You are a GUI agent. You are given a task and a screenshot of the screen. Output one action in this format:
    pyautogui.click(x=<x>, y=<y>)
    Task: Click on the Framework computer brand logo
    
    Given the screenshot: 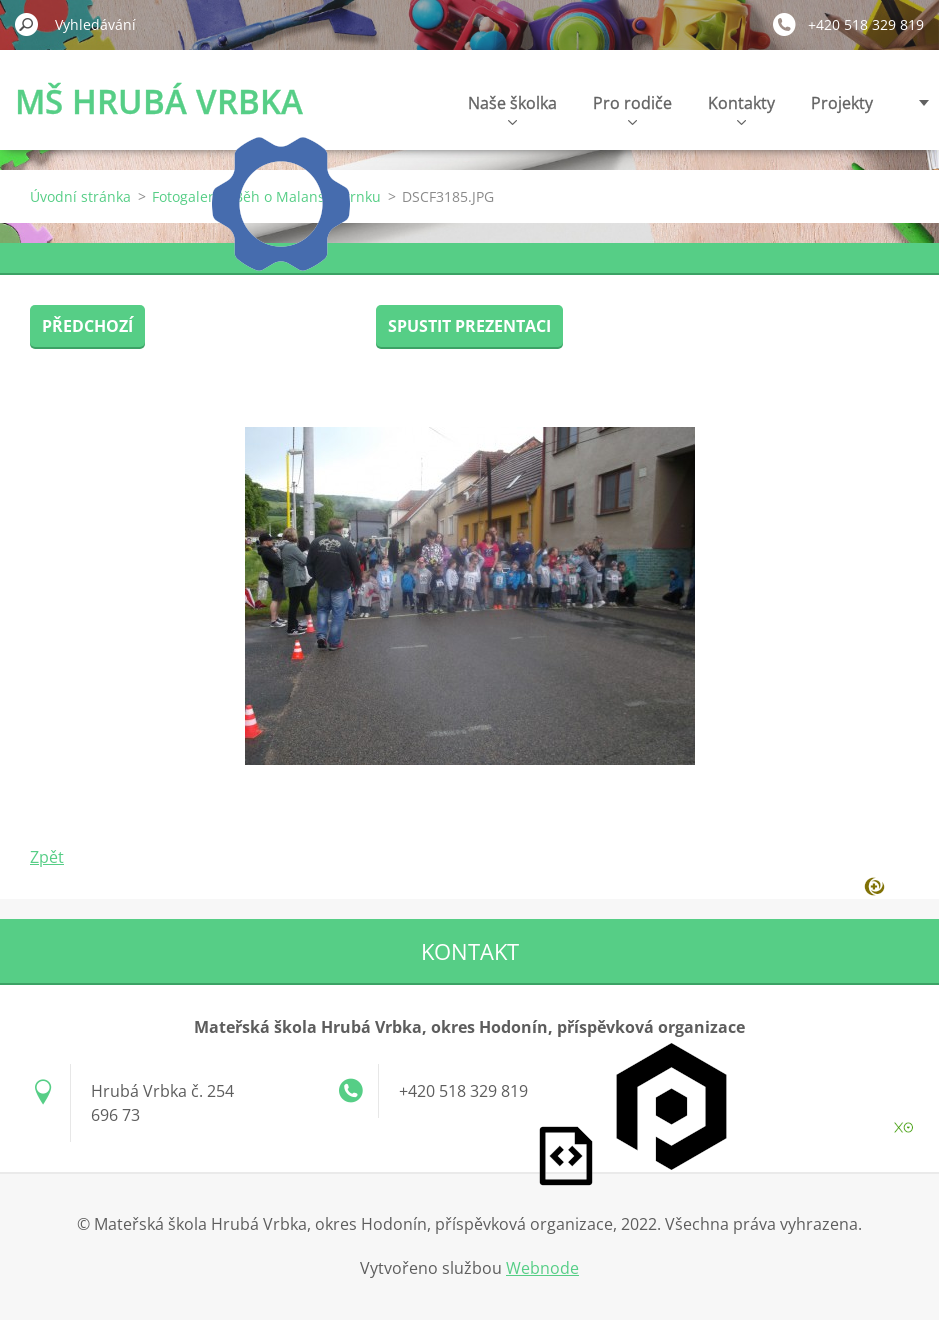 What is the action you would take?
    pyautogui.click(x=281, y=204)
    